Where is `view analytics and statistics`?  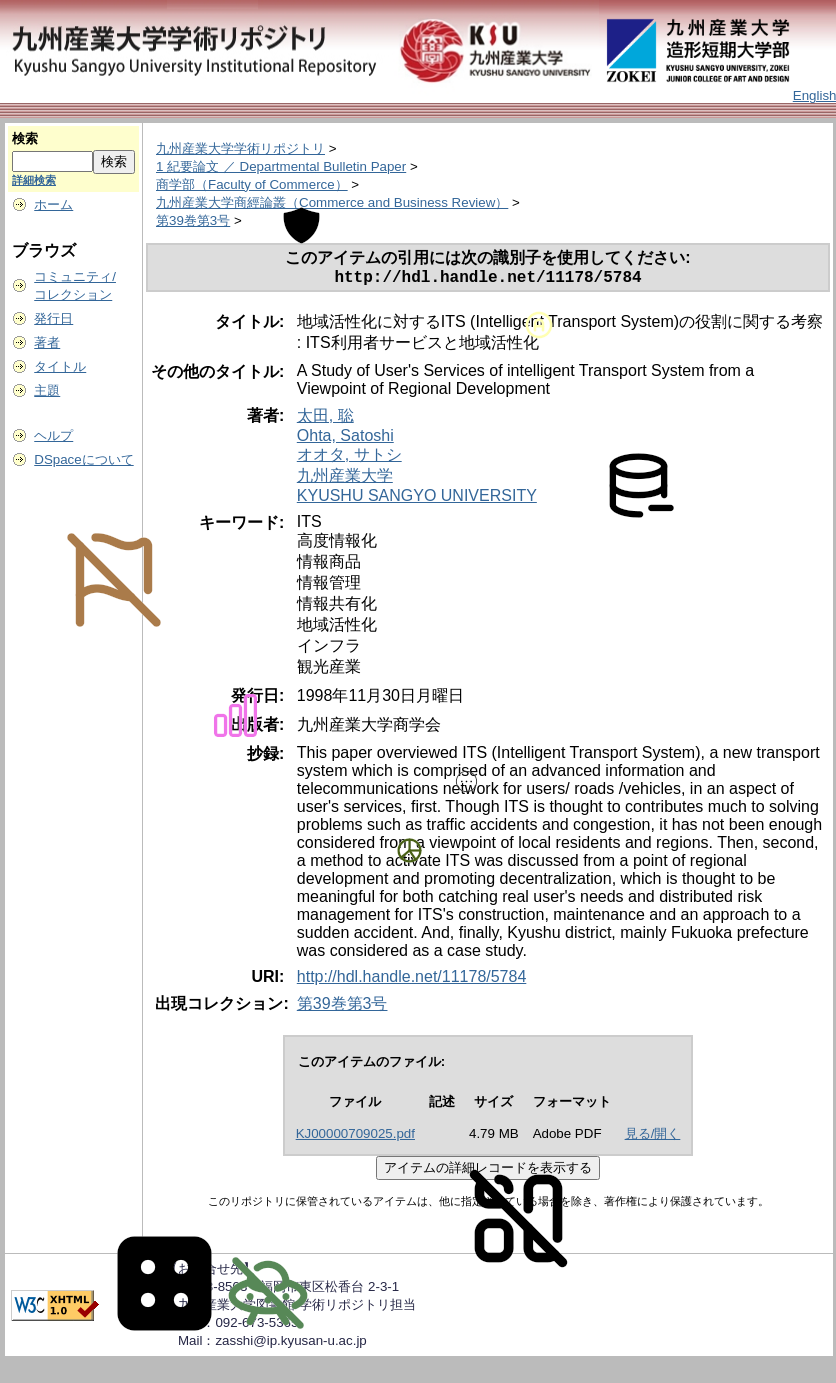
view analytics and statistics is located at coordinates (235, 715).